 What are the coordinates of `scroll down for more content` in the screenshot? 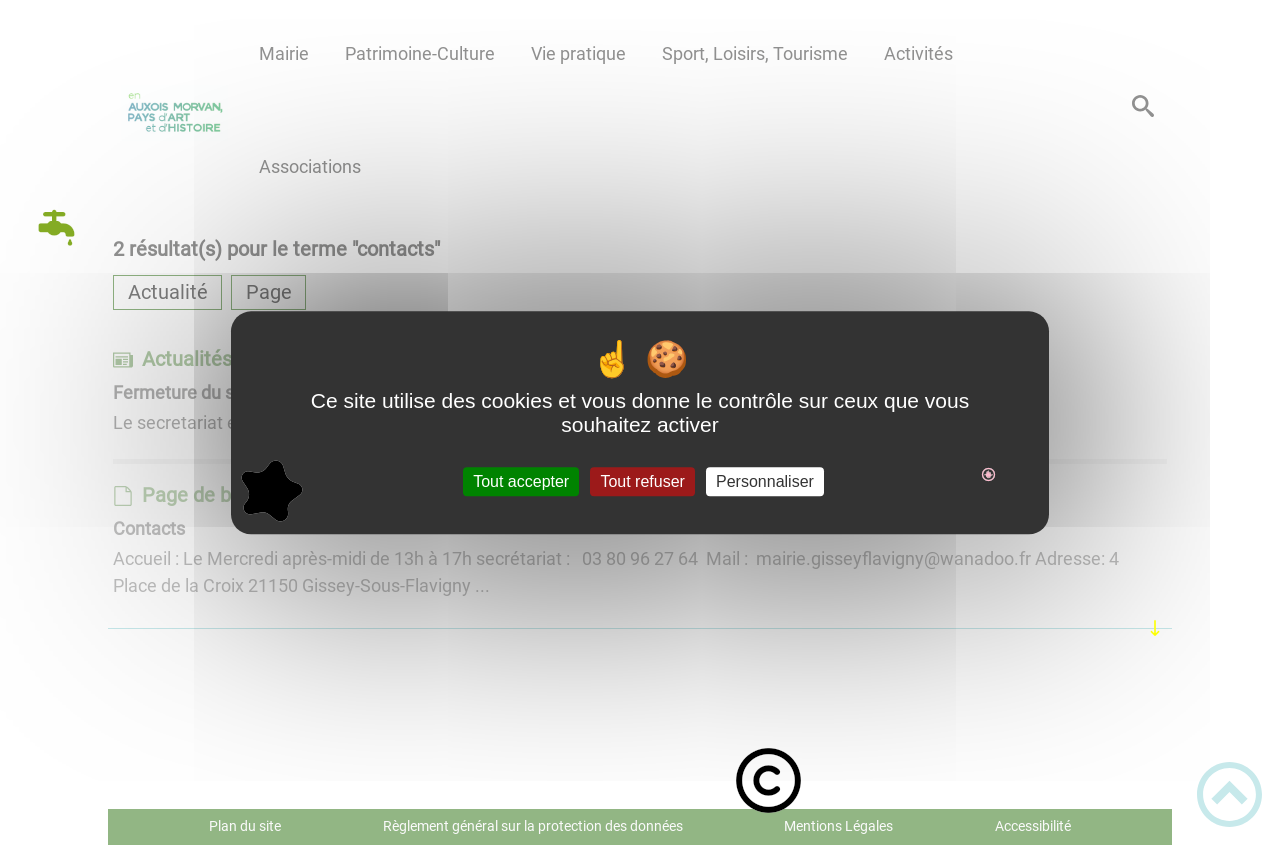 It's located at (1155, 628).